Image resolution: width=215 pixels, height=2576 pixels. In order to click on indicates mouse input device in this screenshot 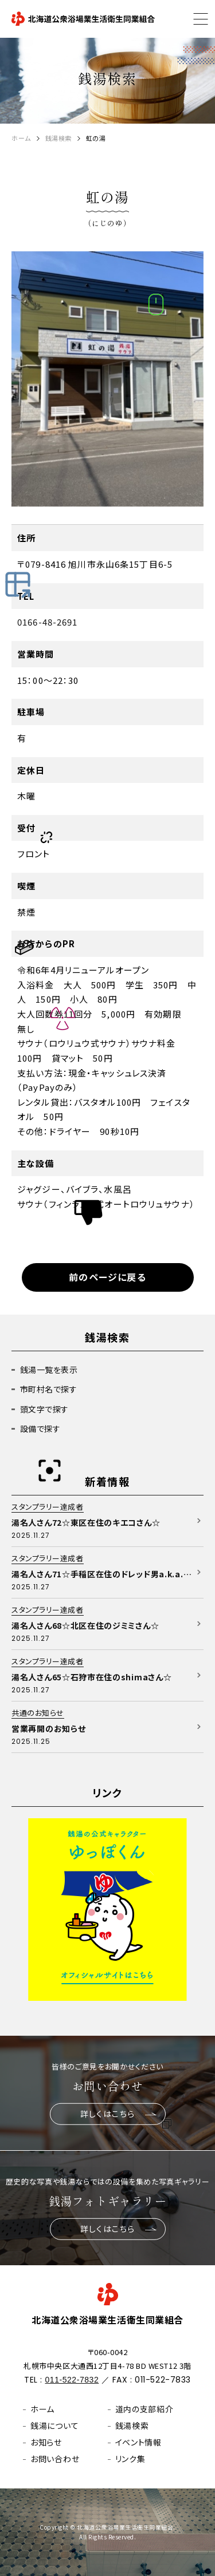, I will do `click(156, 304)`.